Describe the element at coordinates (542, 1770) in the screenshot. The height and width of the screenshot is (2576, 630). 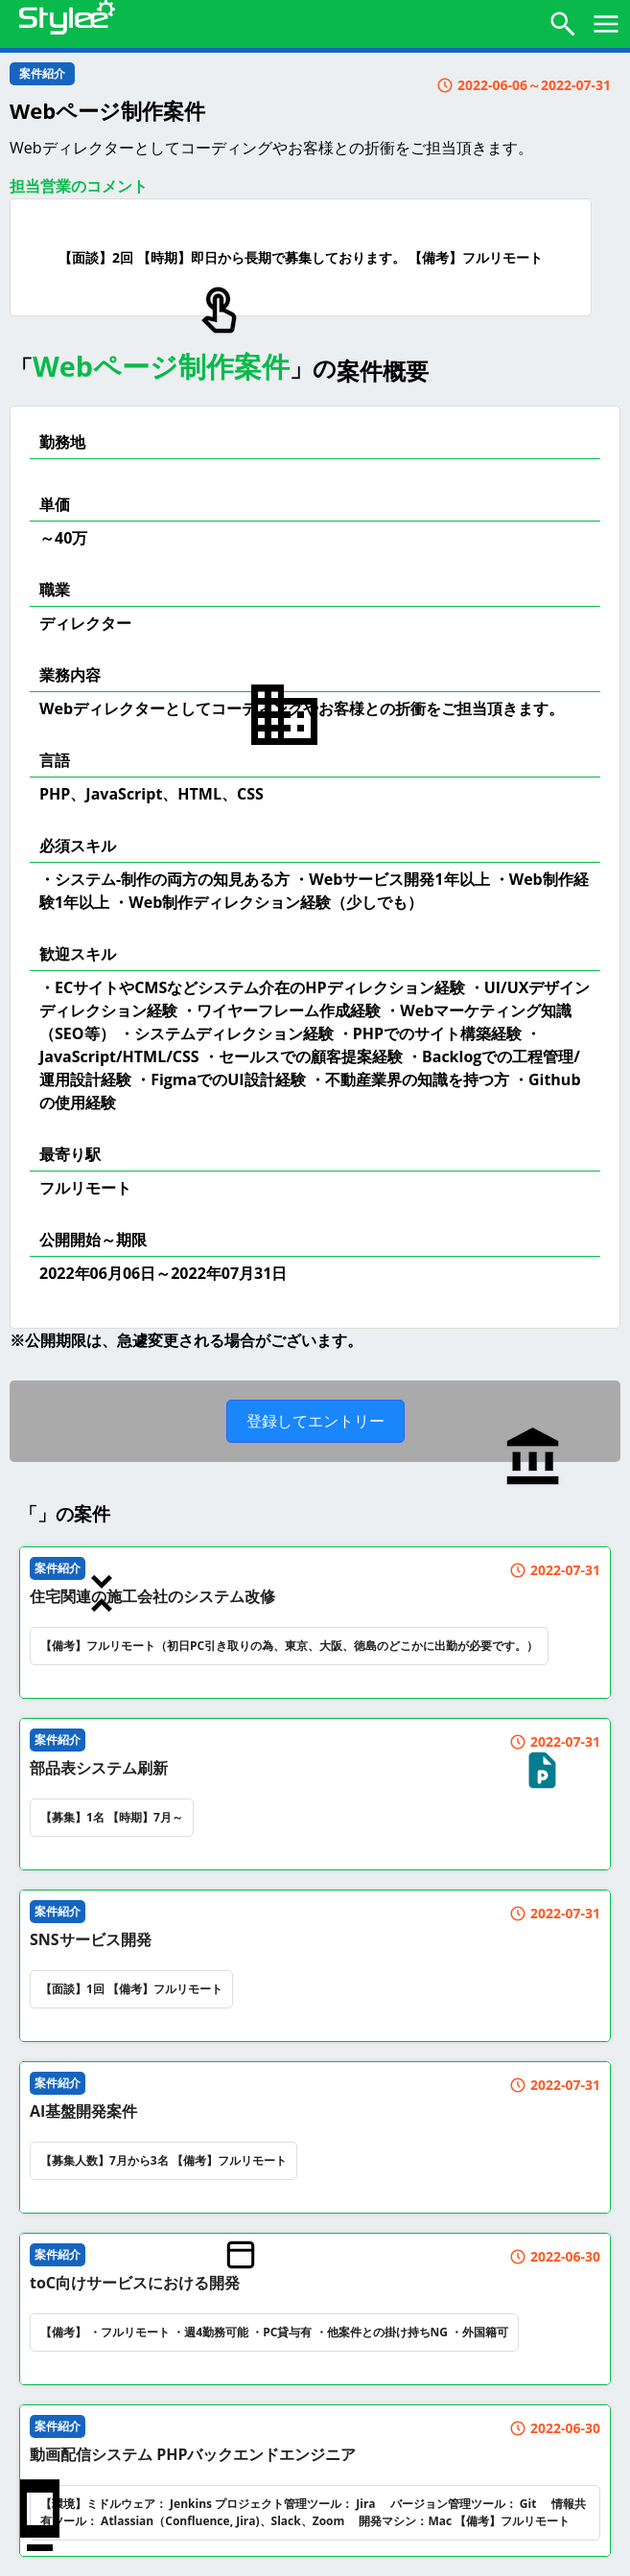
I see `open a PowerPoint presentation file` at that location.